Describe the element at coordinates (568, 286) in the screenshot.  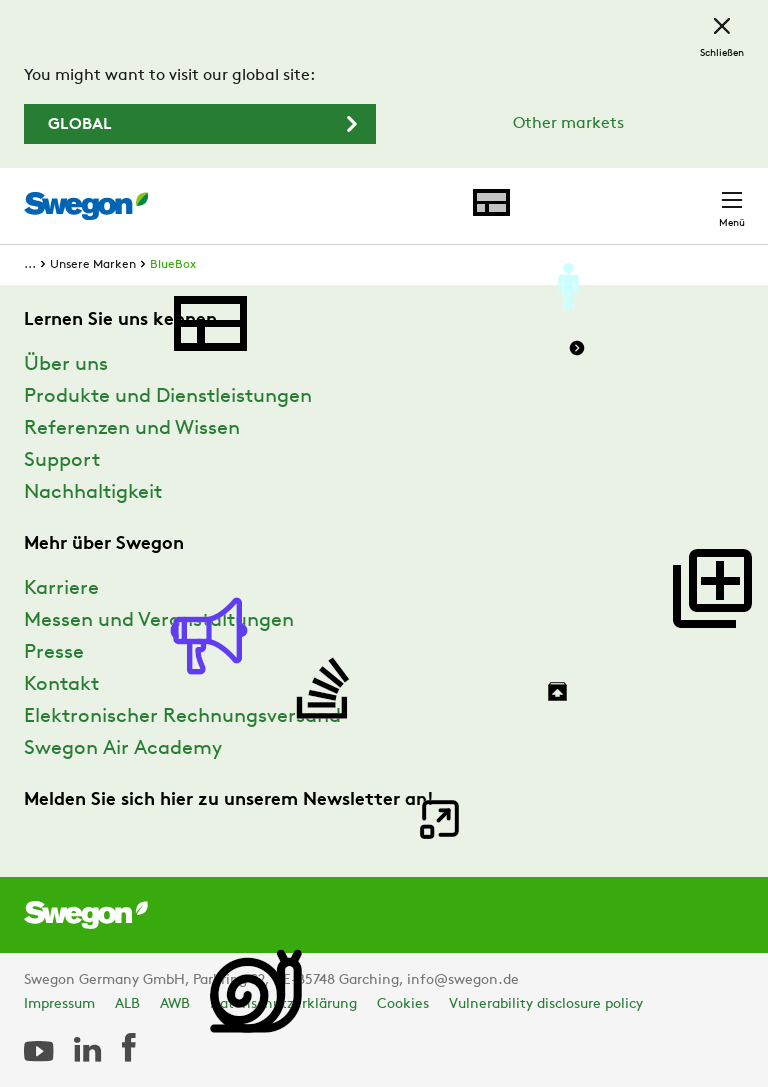
I see `select male gender option` at that location.